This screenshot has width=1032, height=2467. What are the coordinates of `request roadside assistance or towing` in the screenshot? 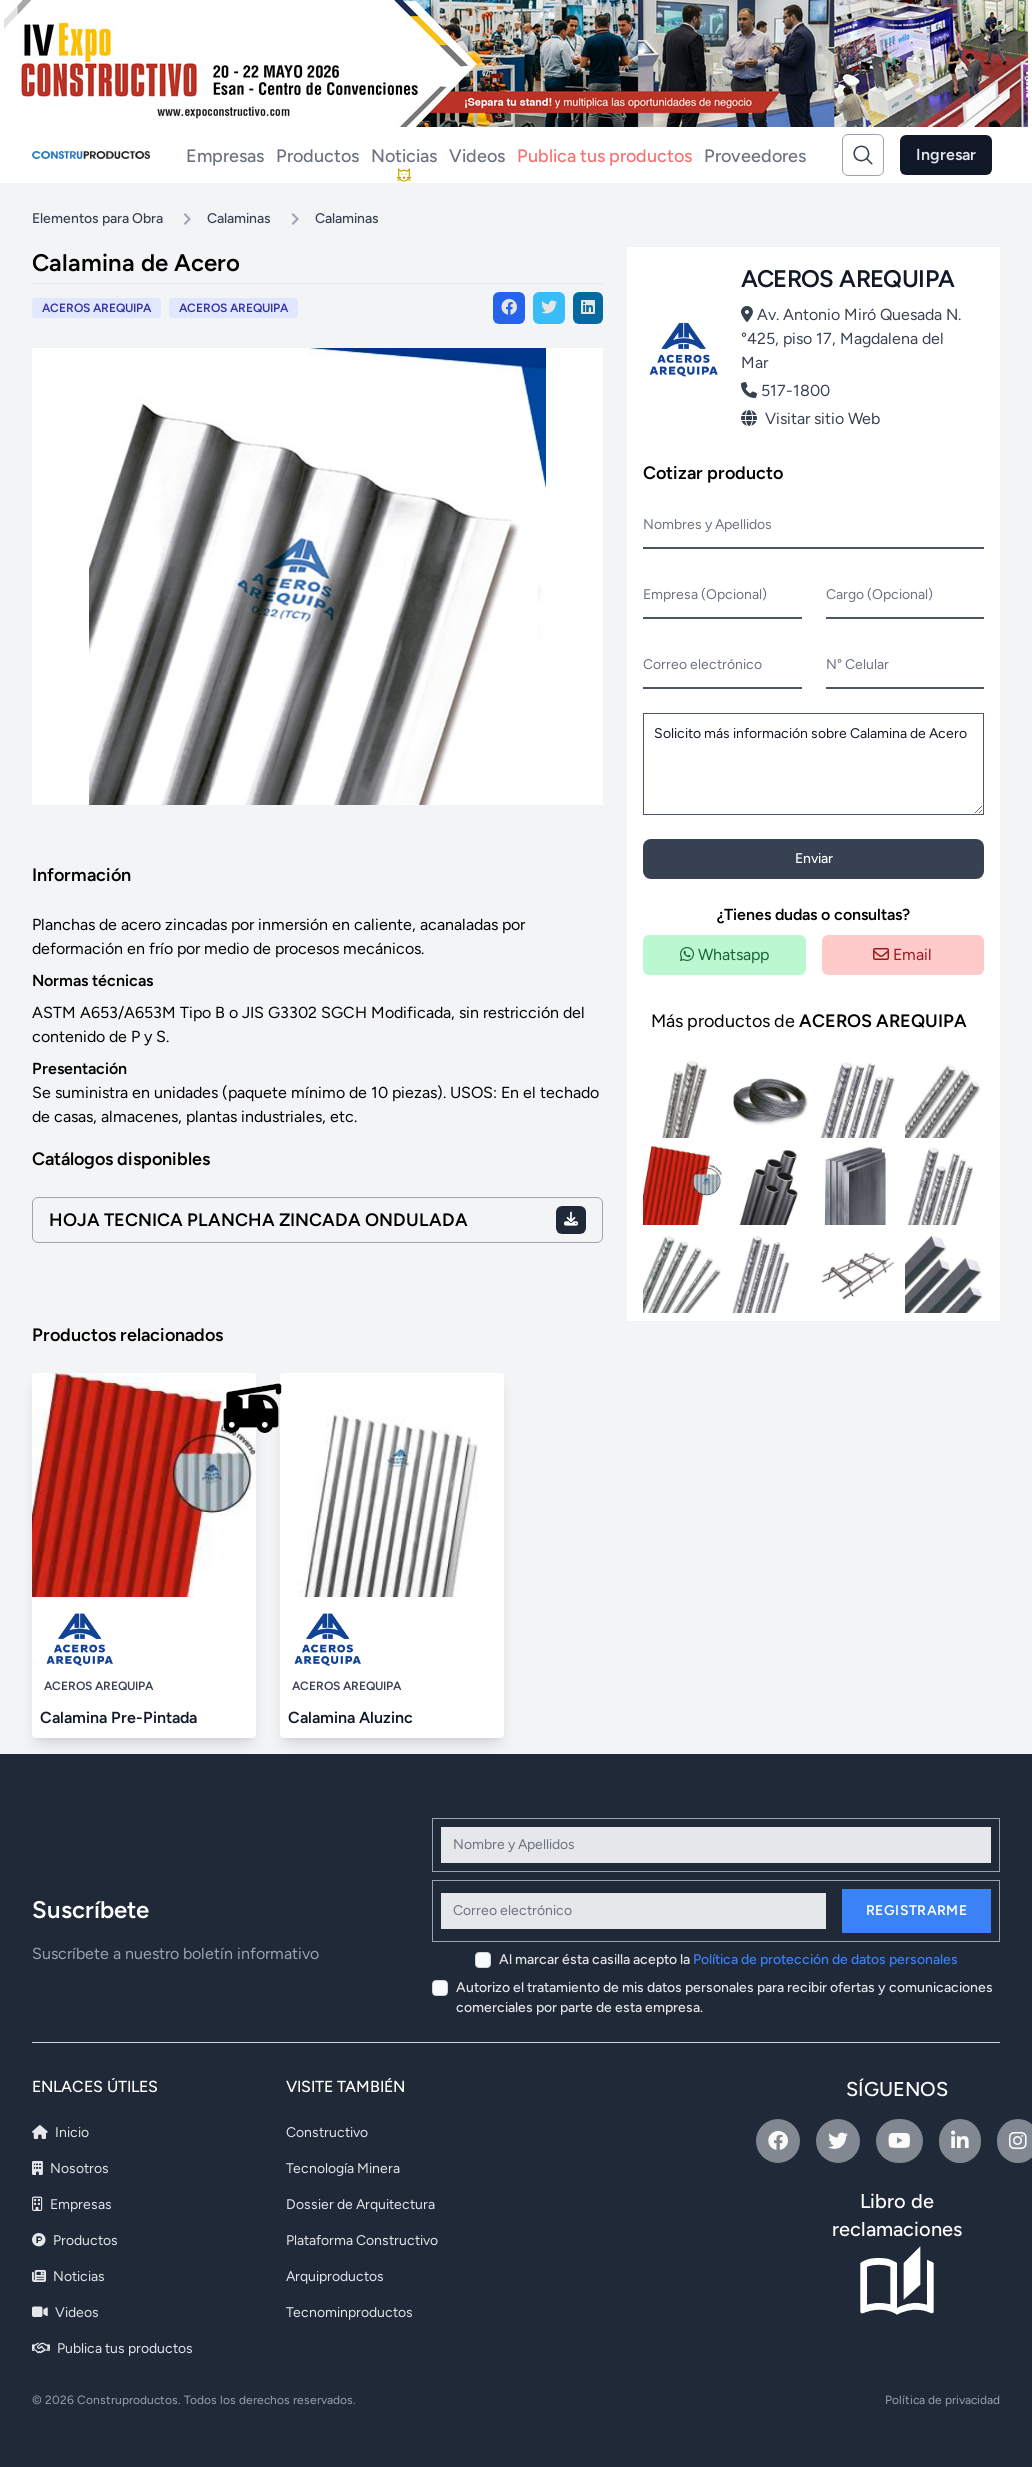 It's located at (251, 1411).